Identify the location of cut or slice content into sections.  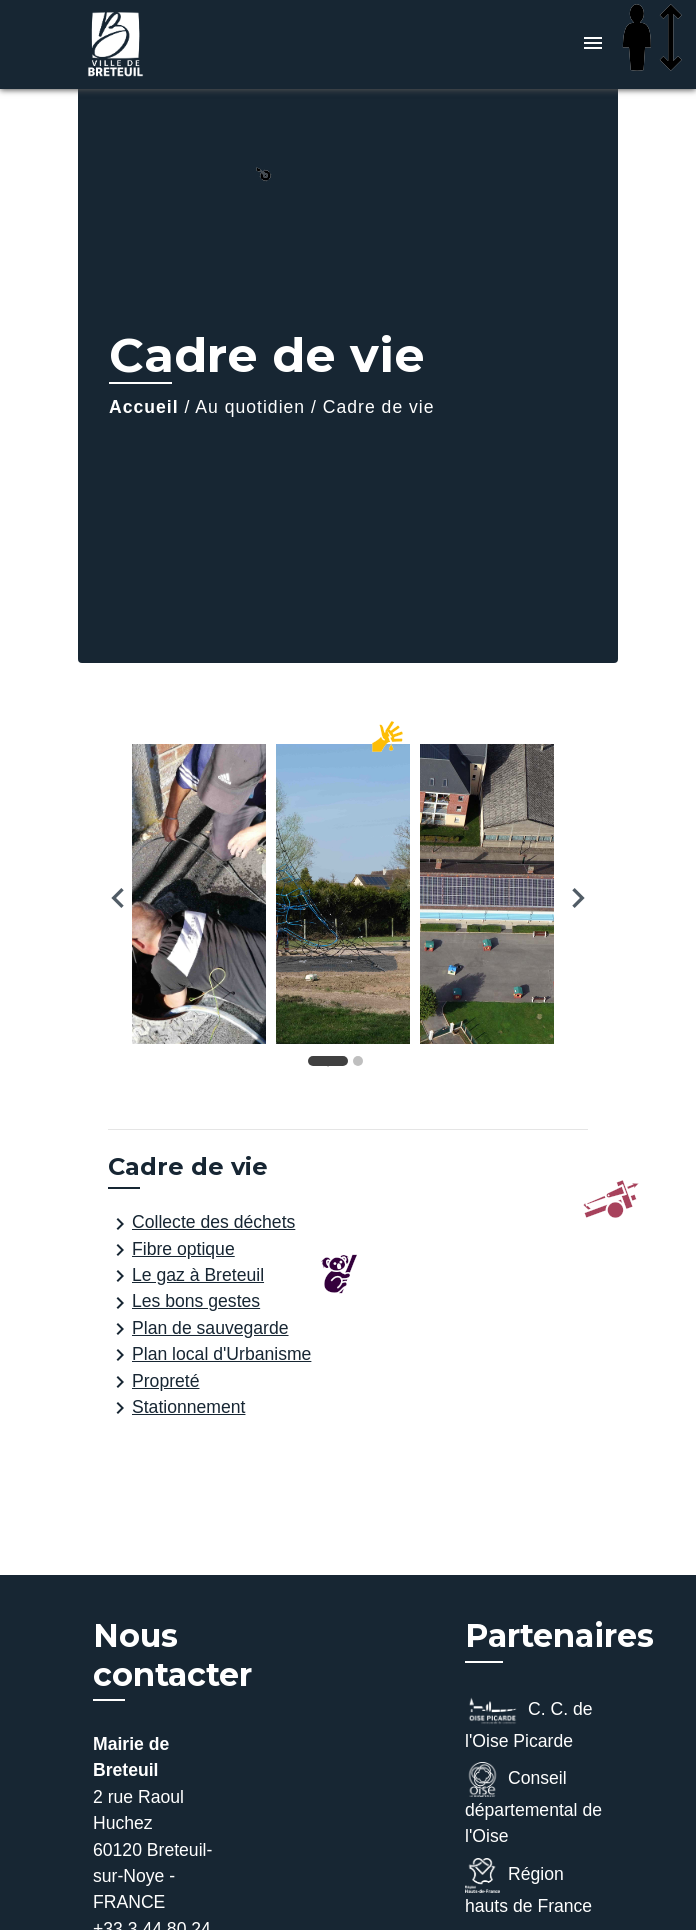
(264, 174).